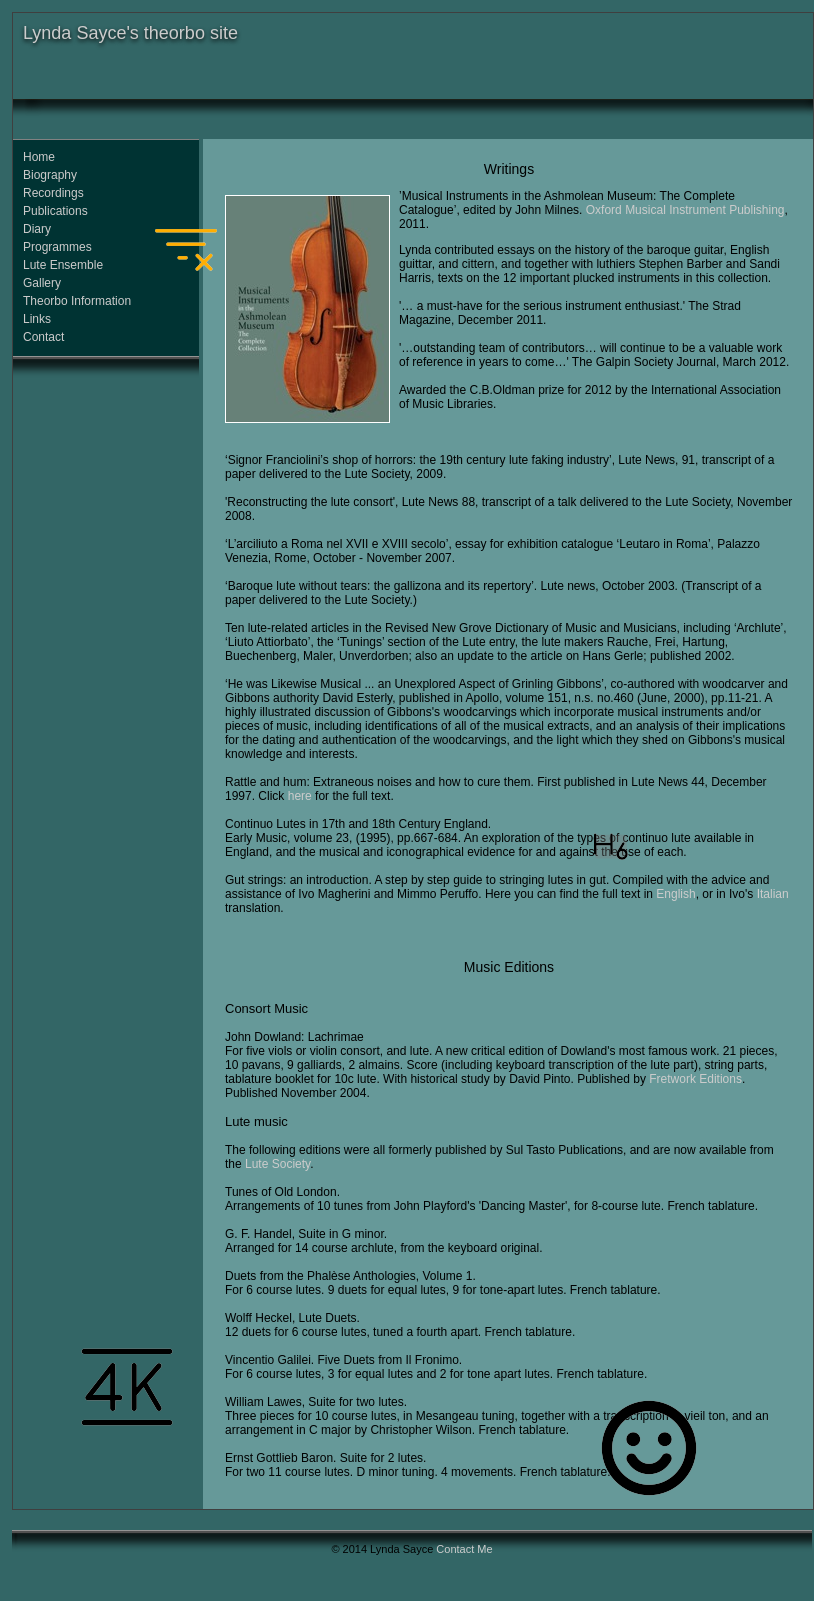 The height and width of the screenshot is (1601, 814). What do you see at coordinates (127, 1387) in the screenshot?
I see `indicates 4K video resolution quality` at bounding box center [127, 1387].